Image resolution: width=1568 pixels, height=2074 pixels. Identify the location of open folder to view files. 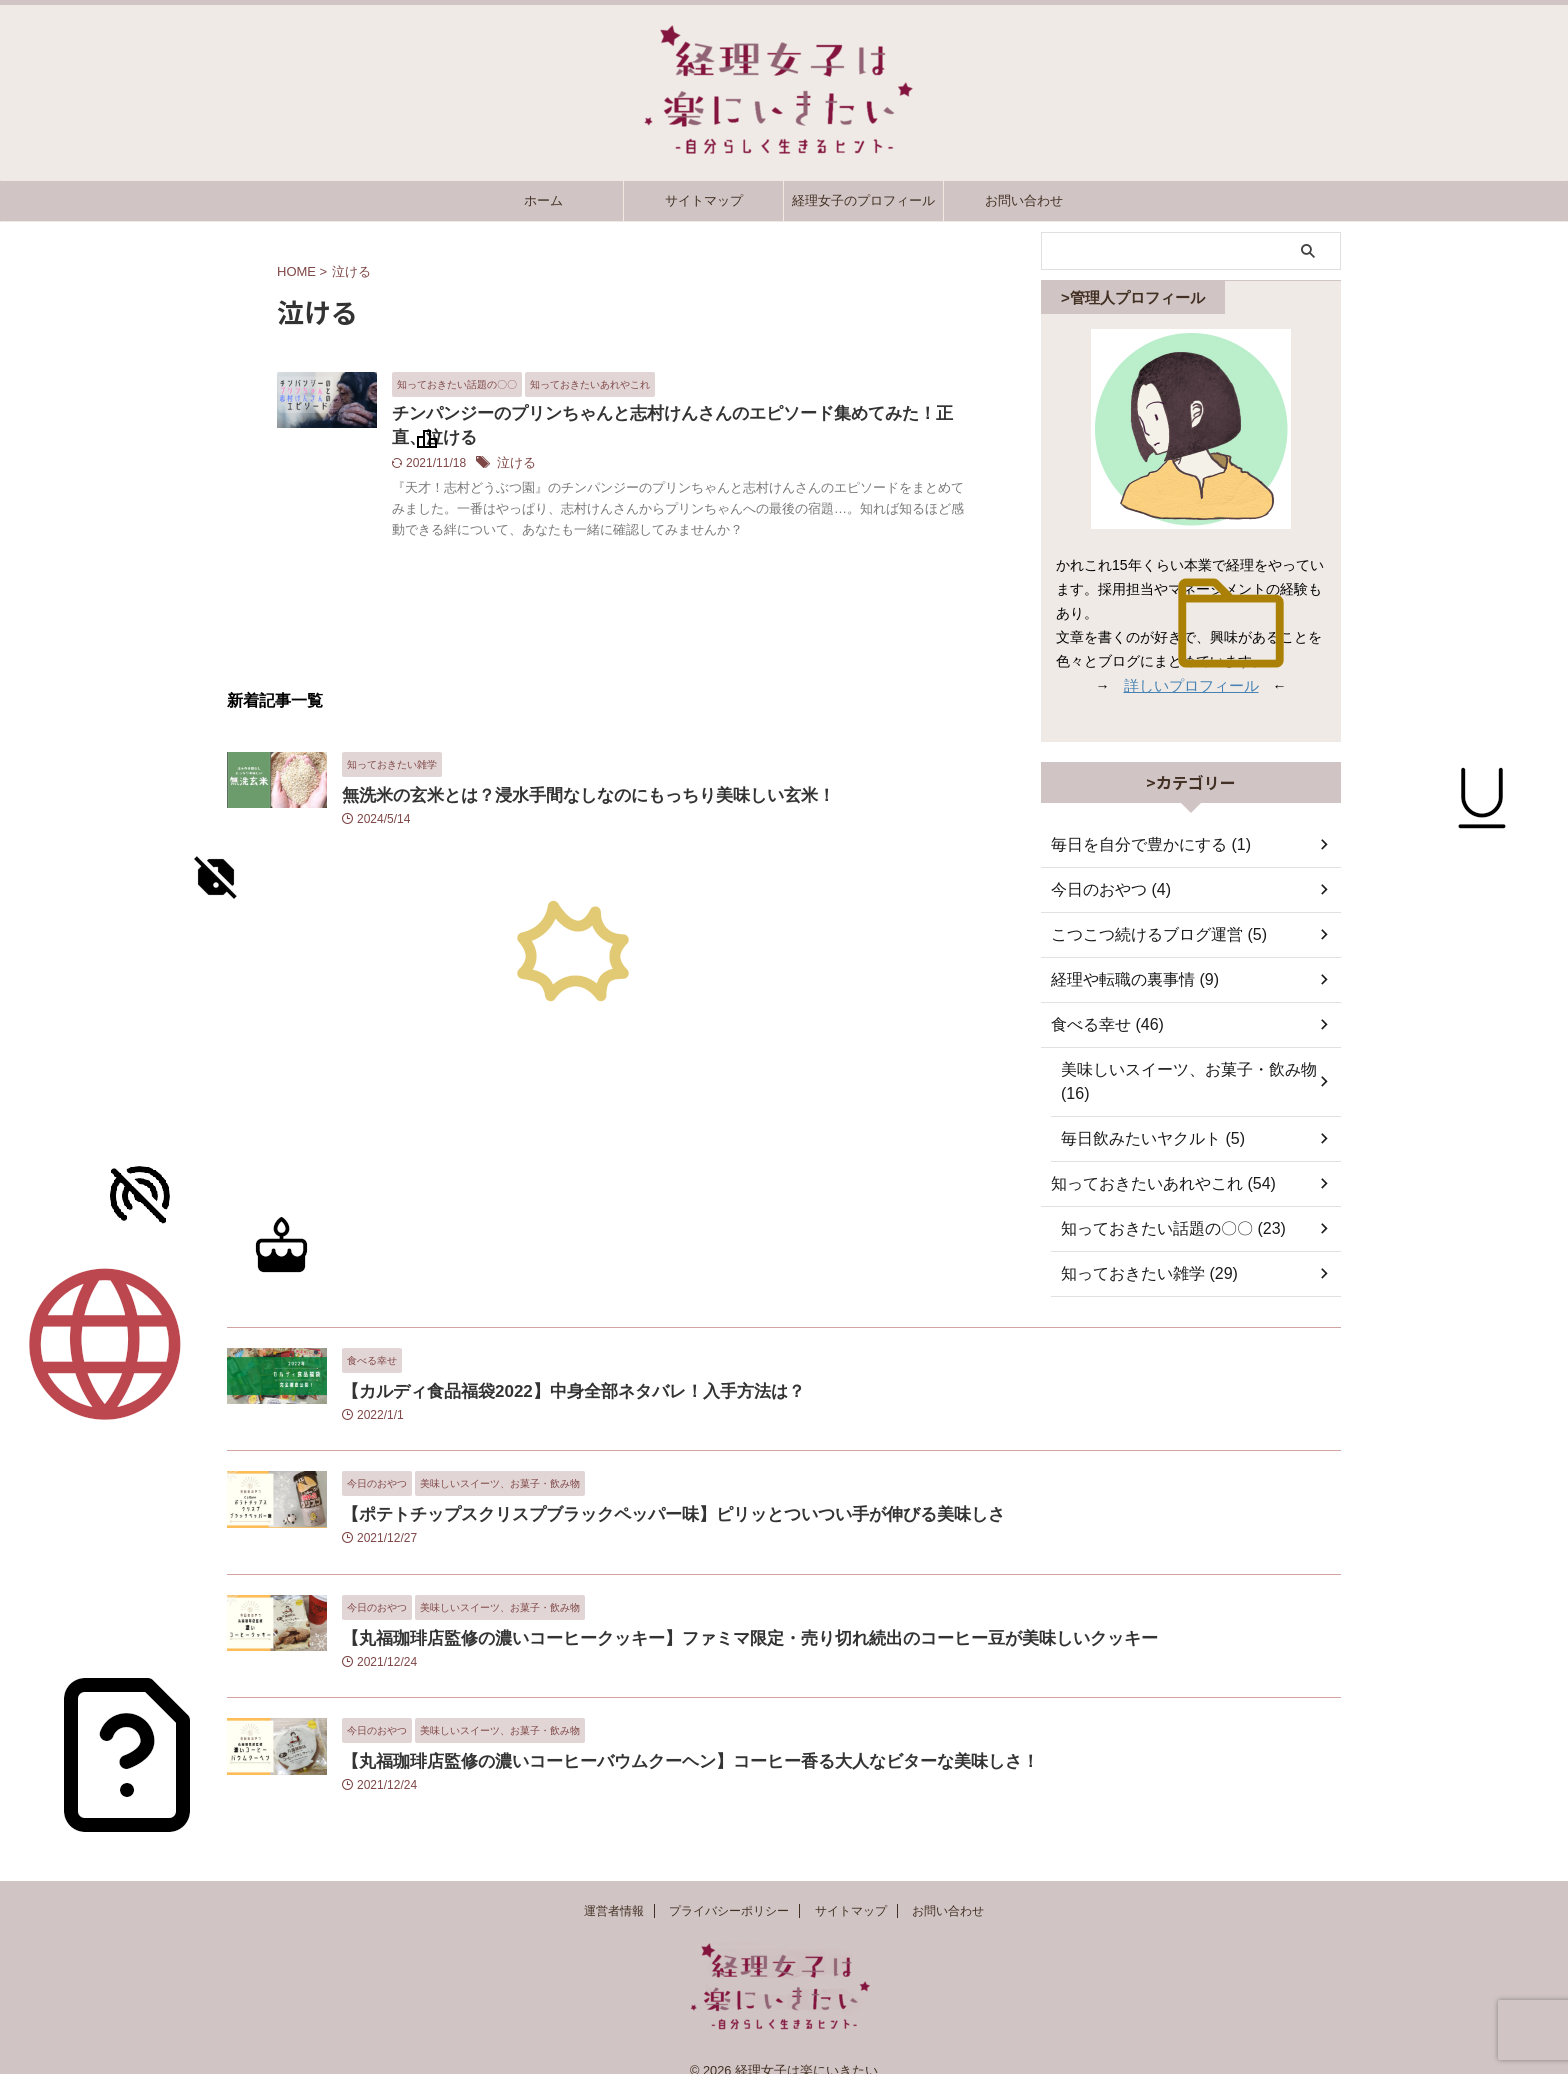
(1231, 623).